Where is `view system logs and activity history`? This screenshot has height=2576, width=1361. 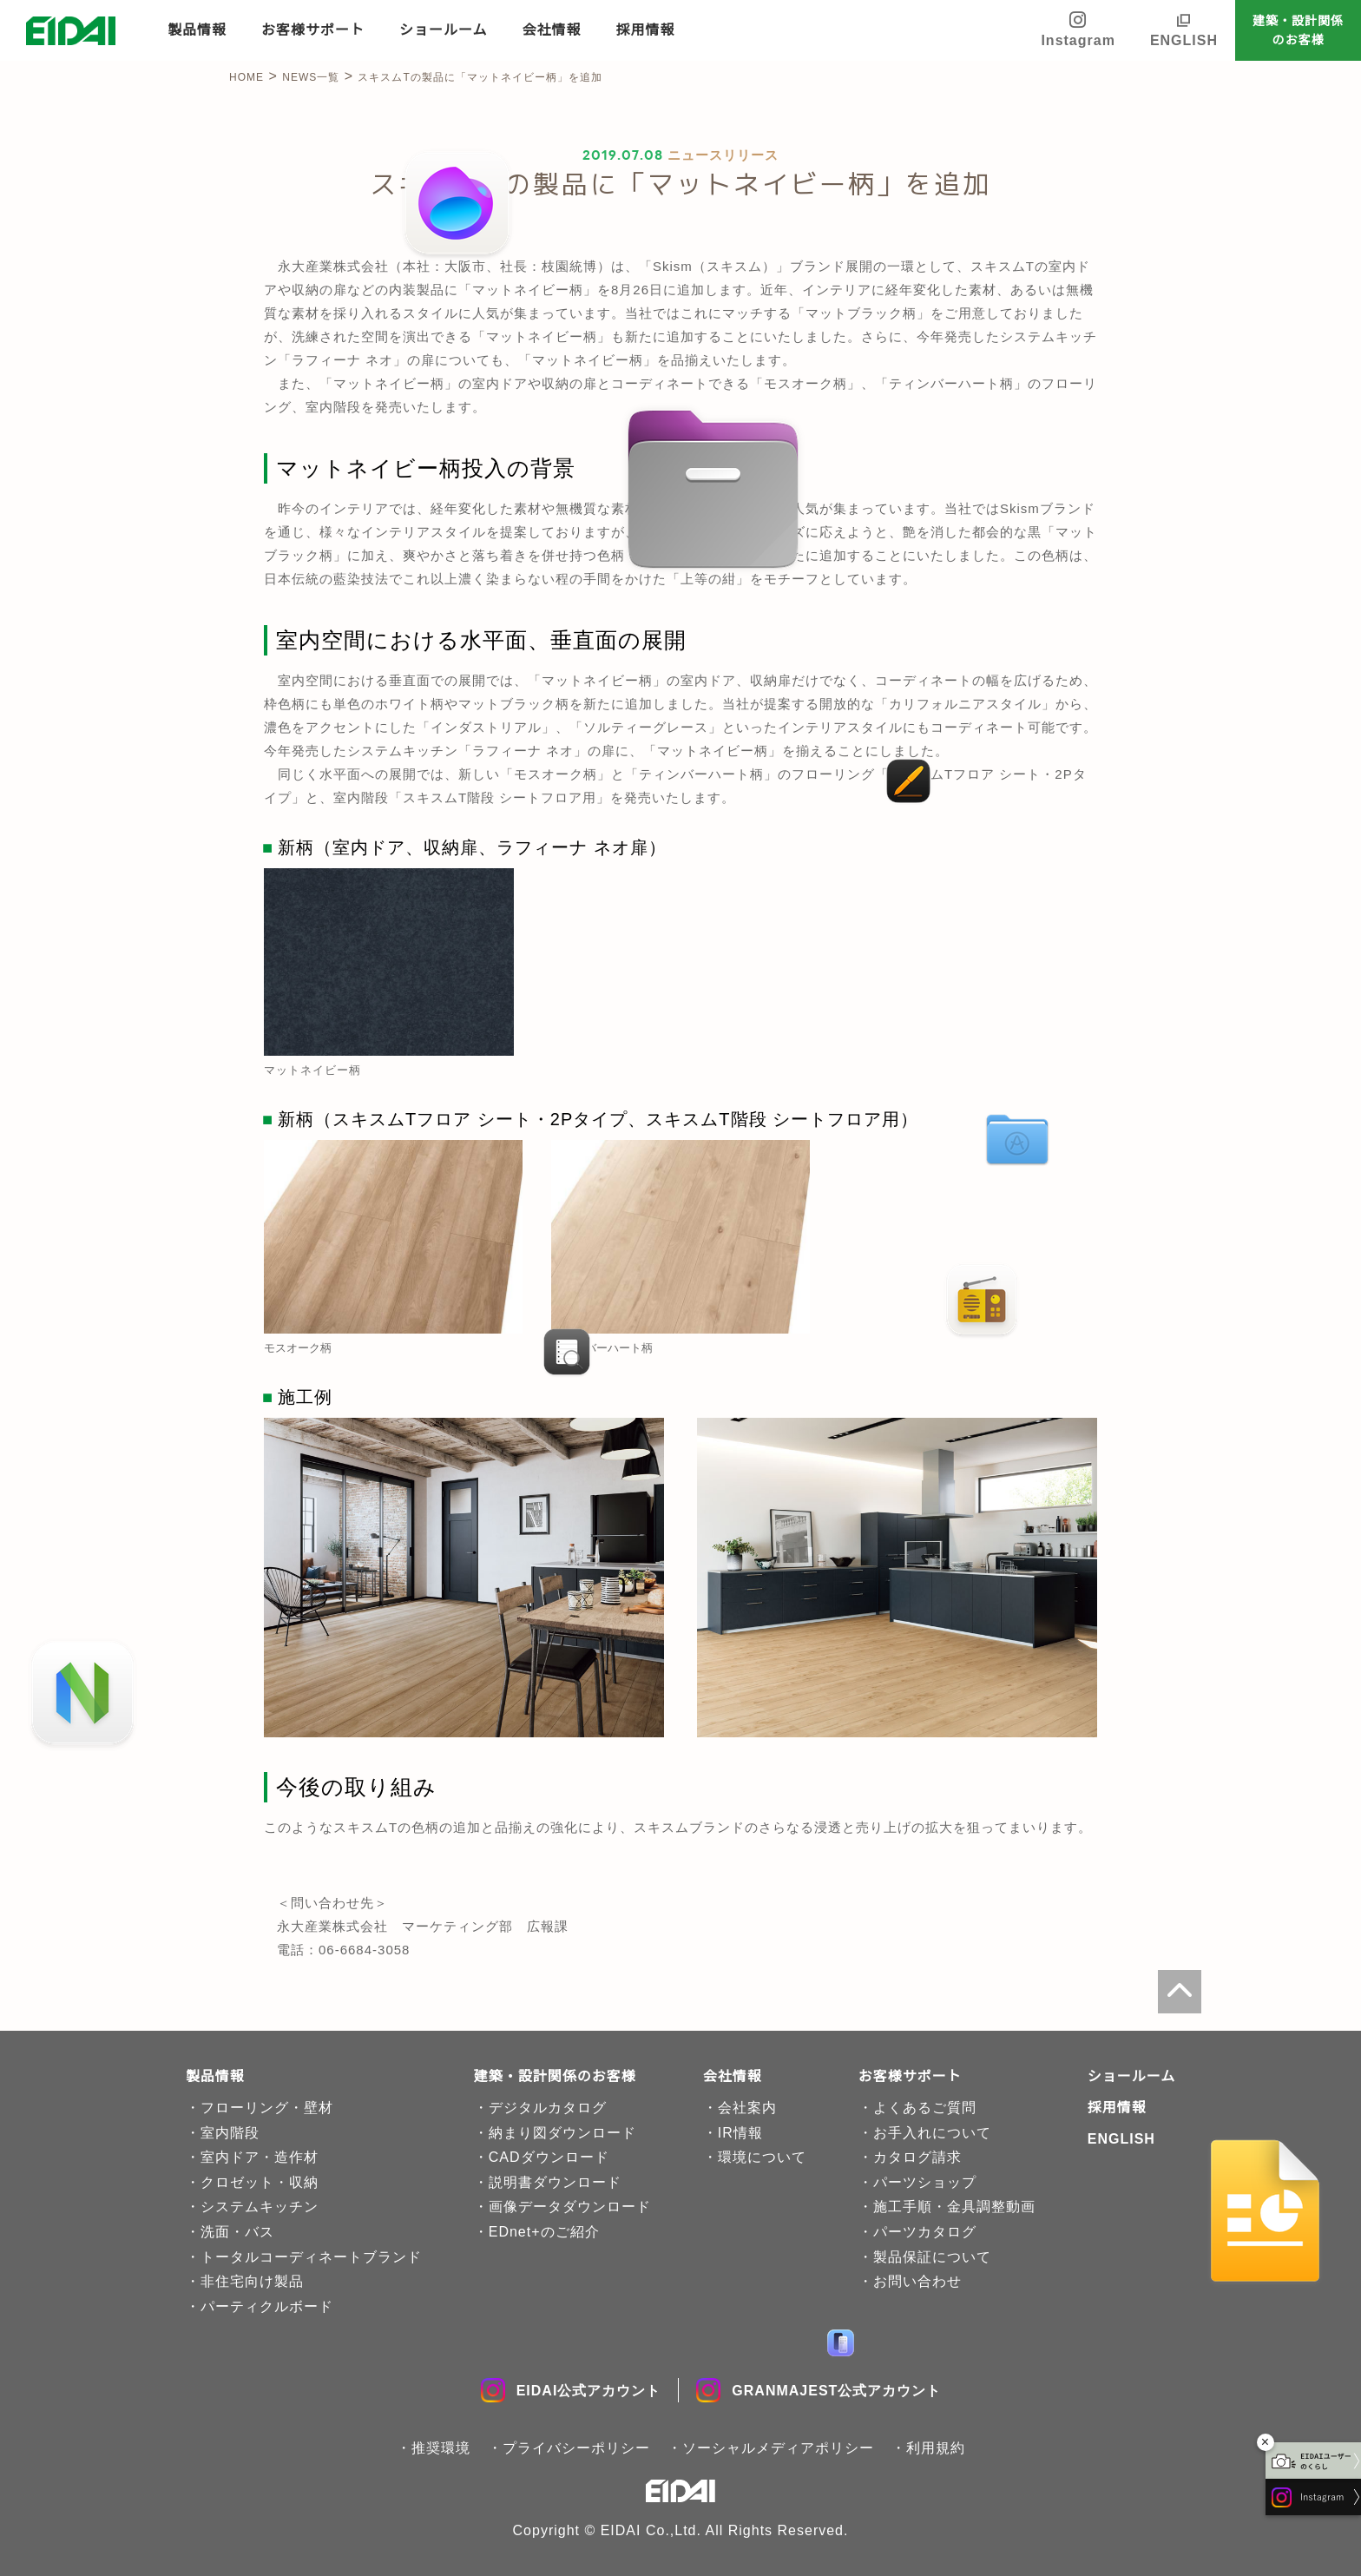 view system logs and activity history is located at coordinates (567, 1352).